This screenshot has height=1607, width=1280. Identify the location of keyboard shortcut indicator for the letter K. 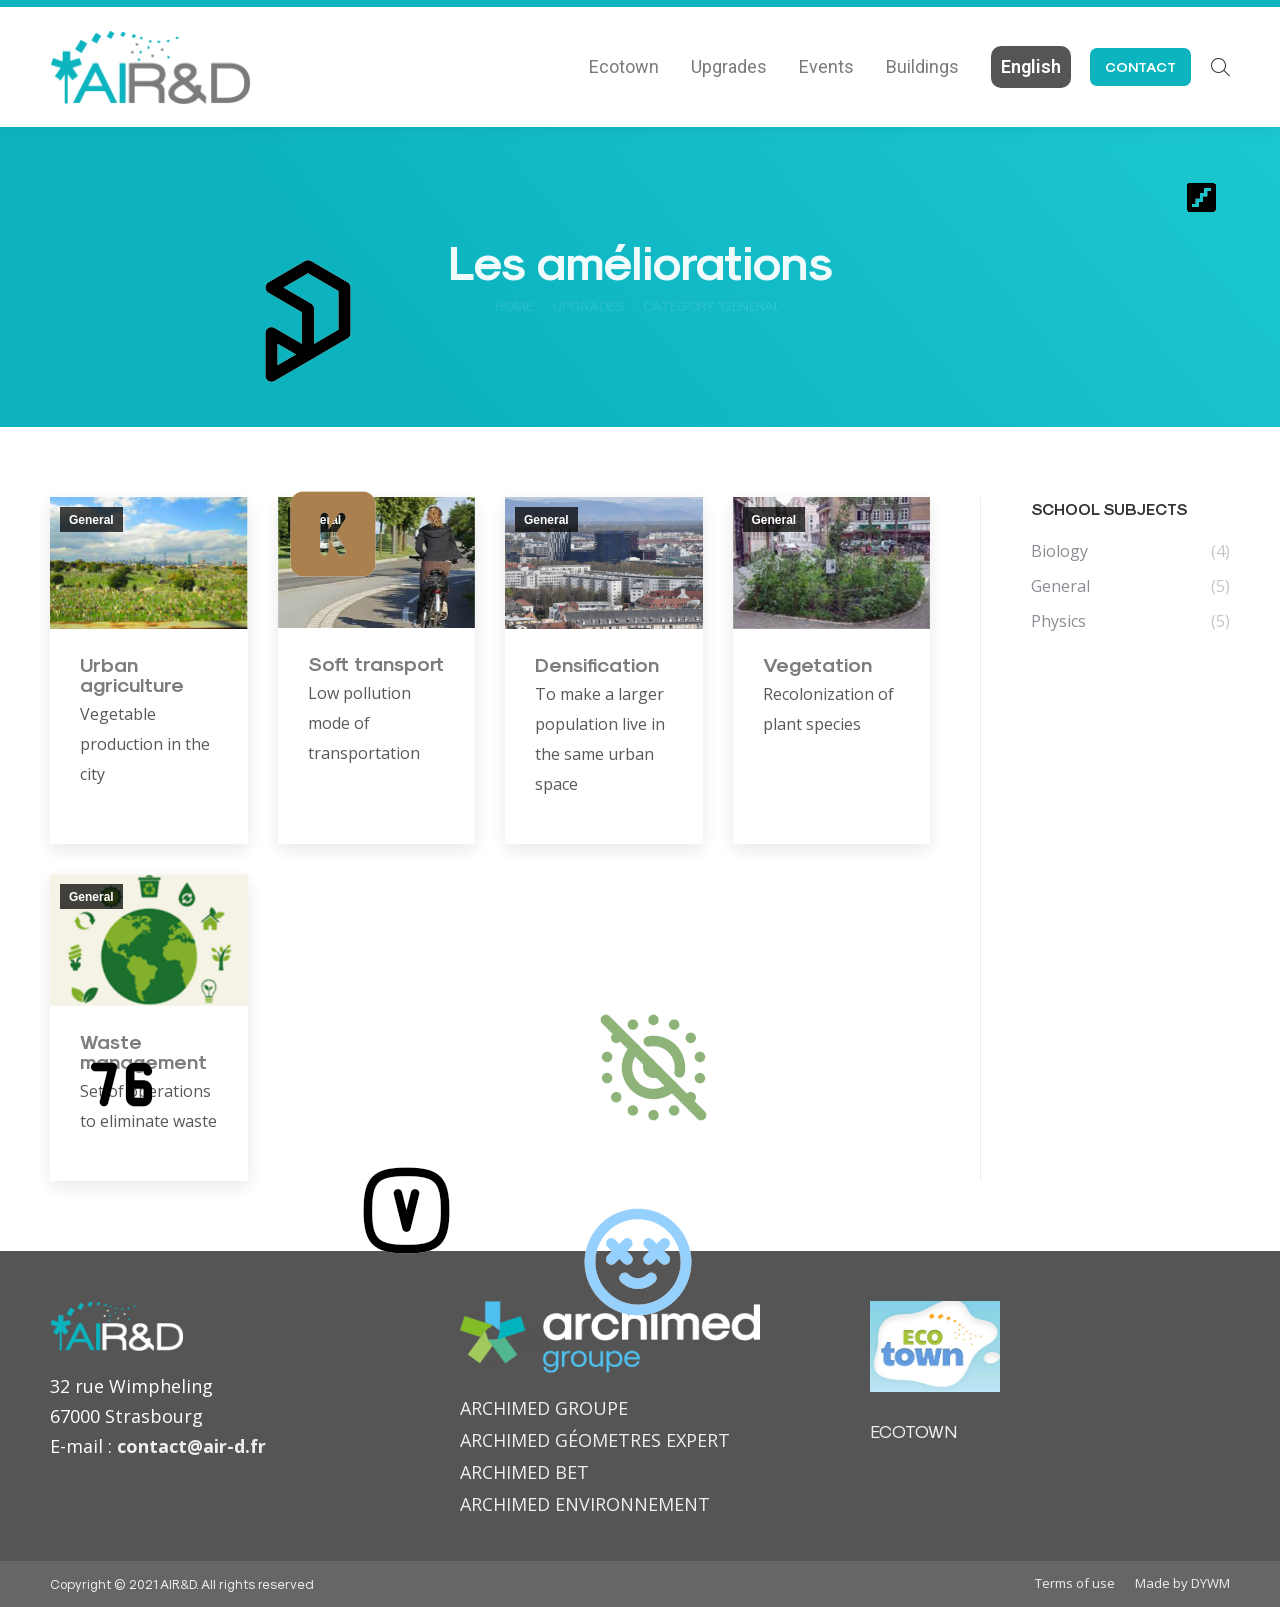
(333, 534).